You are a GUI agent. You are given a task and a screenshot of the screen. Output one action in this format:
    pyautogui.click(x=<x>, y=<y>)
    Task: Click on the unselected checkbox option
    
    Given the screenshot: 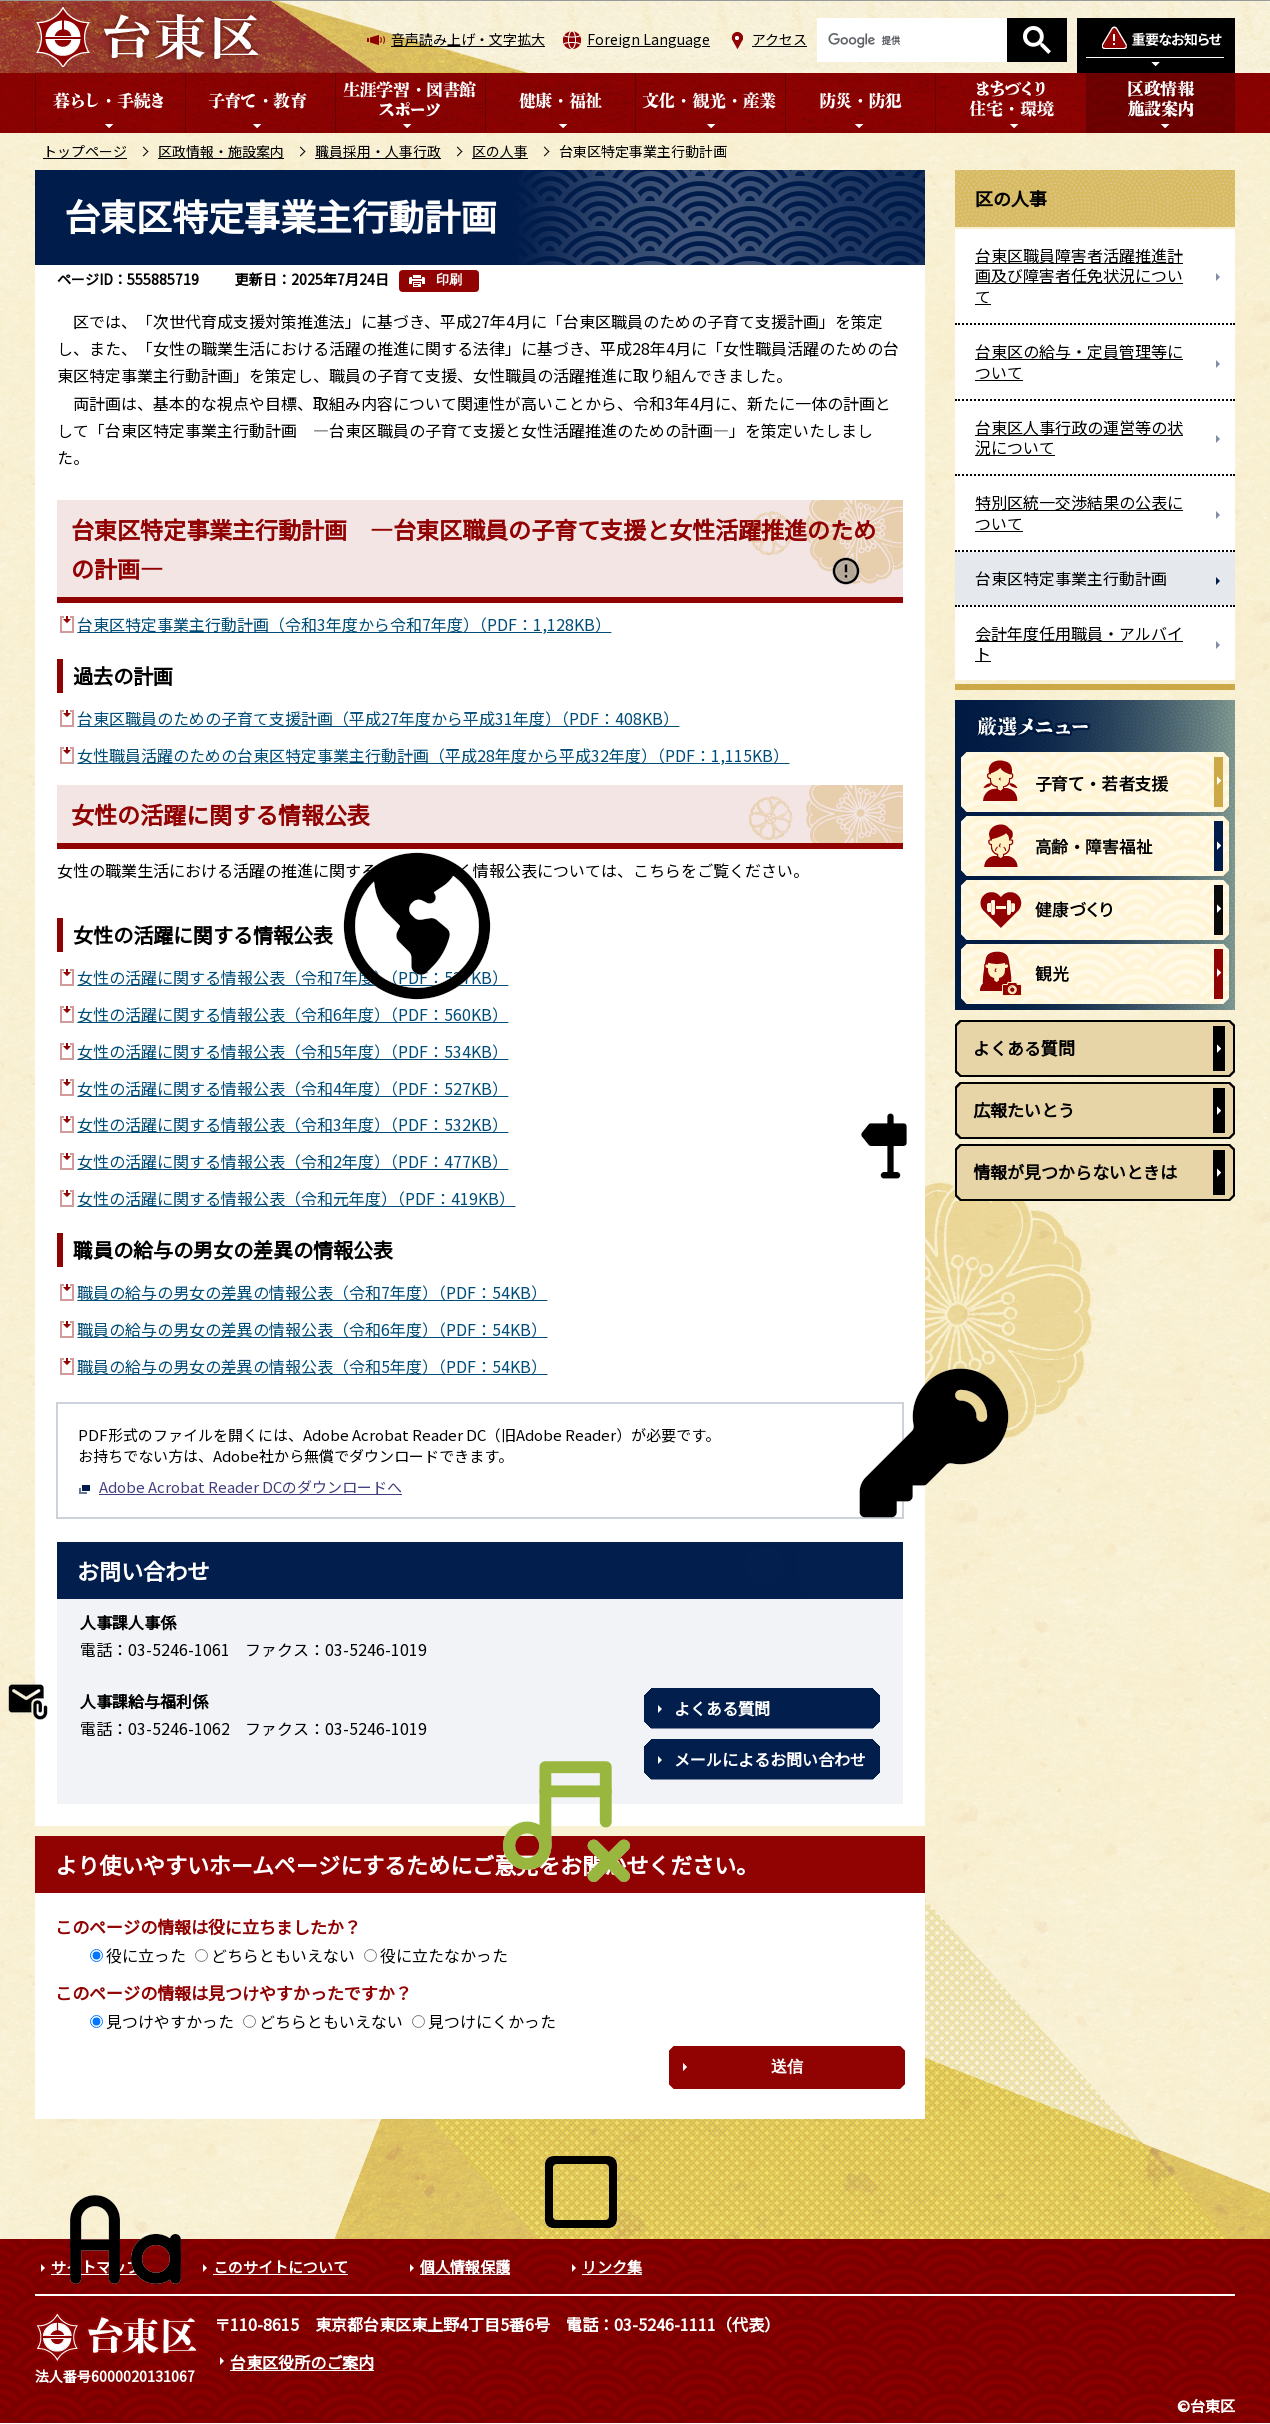 What is the action you would take?
    pyautogui.click(x=581, y=2192)
    